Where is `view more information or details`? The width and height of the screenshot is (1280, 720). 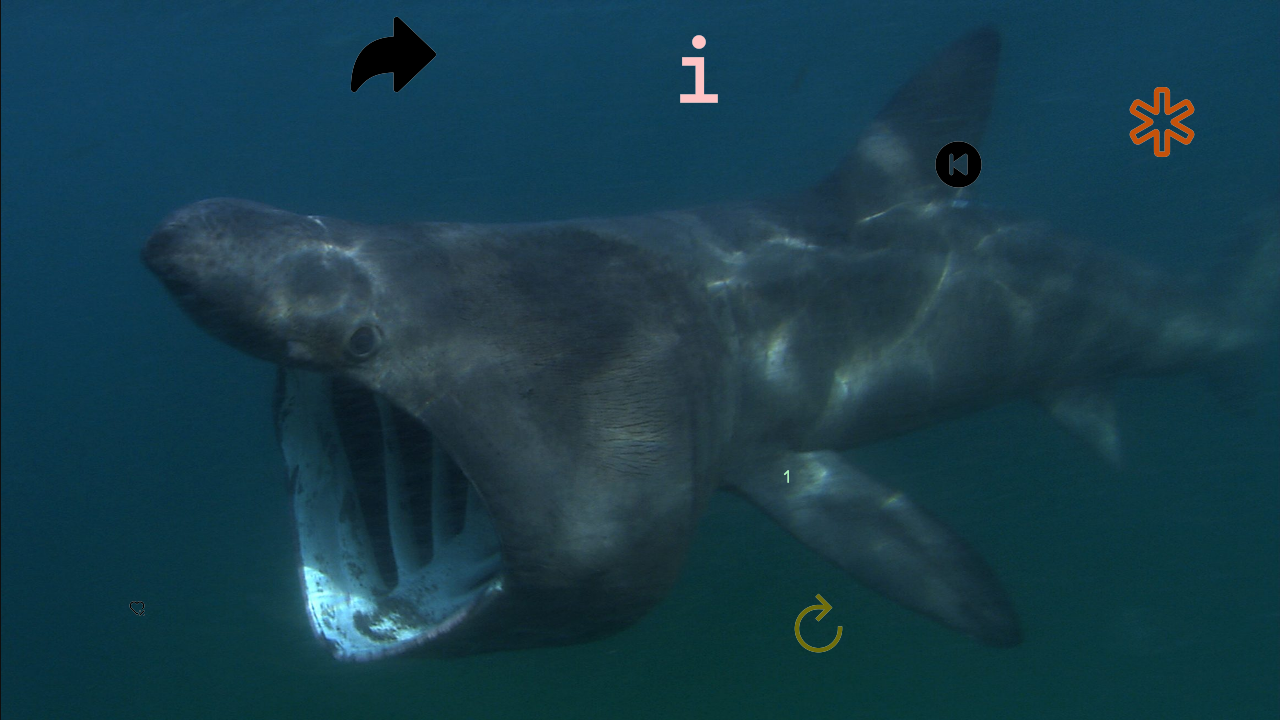
view more information or details is located at coordinates (699, 69).